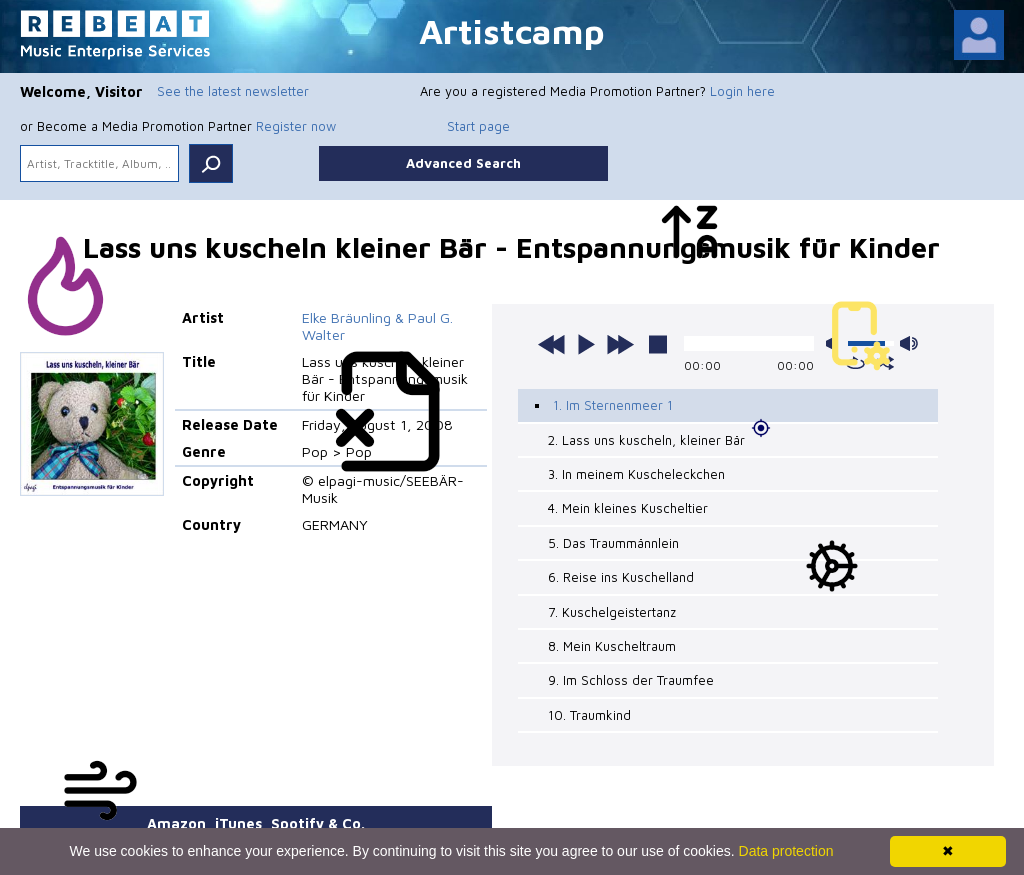 The width and height of the screenshot is (1024, 875). Describe the element at coordinates (832, 566) in the screenshot. I see `access settings or preferences` at that location.